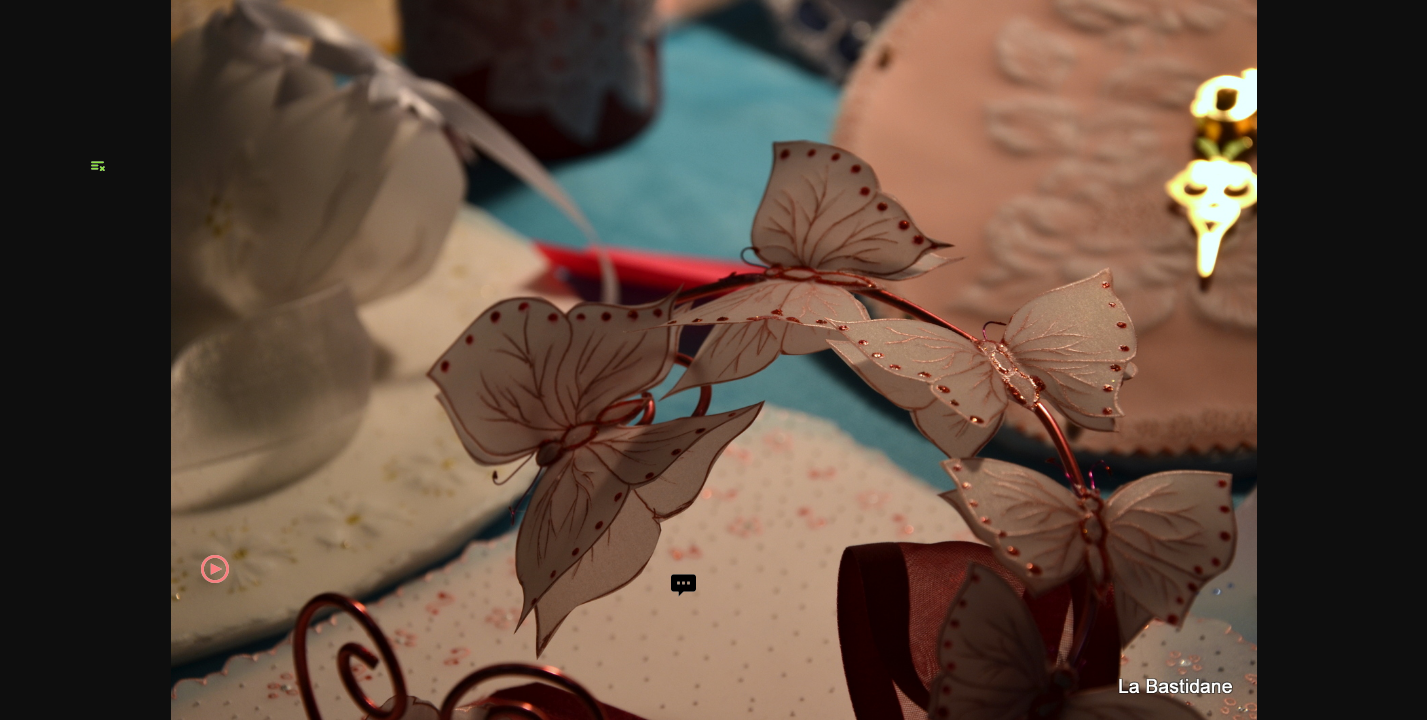 The width and height of the screenshot is (1427, 720). I want to click on open chat or messaging, so click(683, 585).